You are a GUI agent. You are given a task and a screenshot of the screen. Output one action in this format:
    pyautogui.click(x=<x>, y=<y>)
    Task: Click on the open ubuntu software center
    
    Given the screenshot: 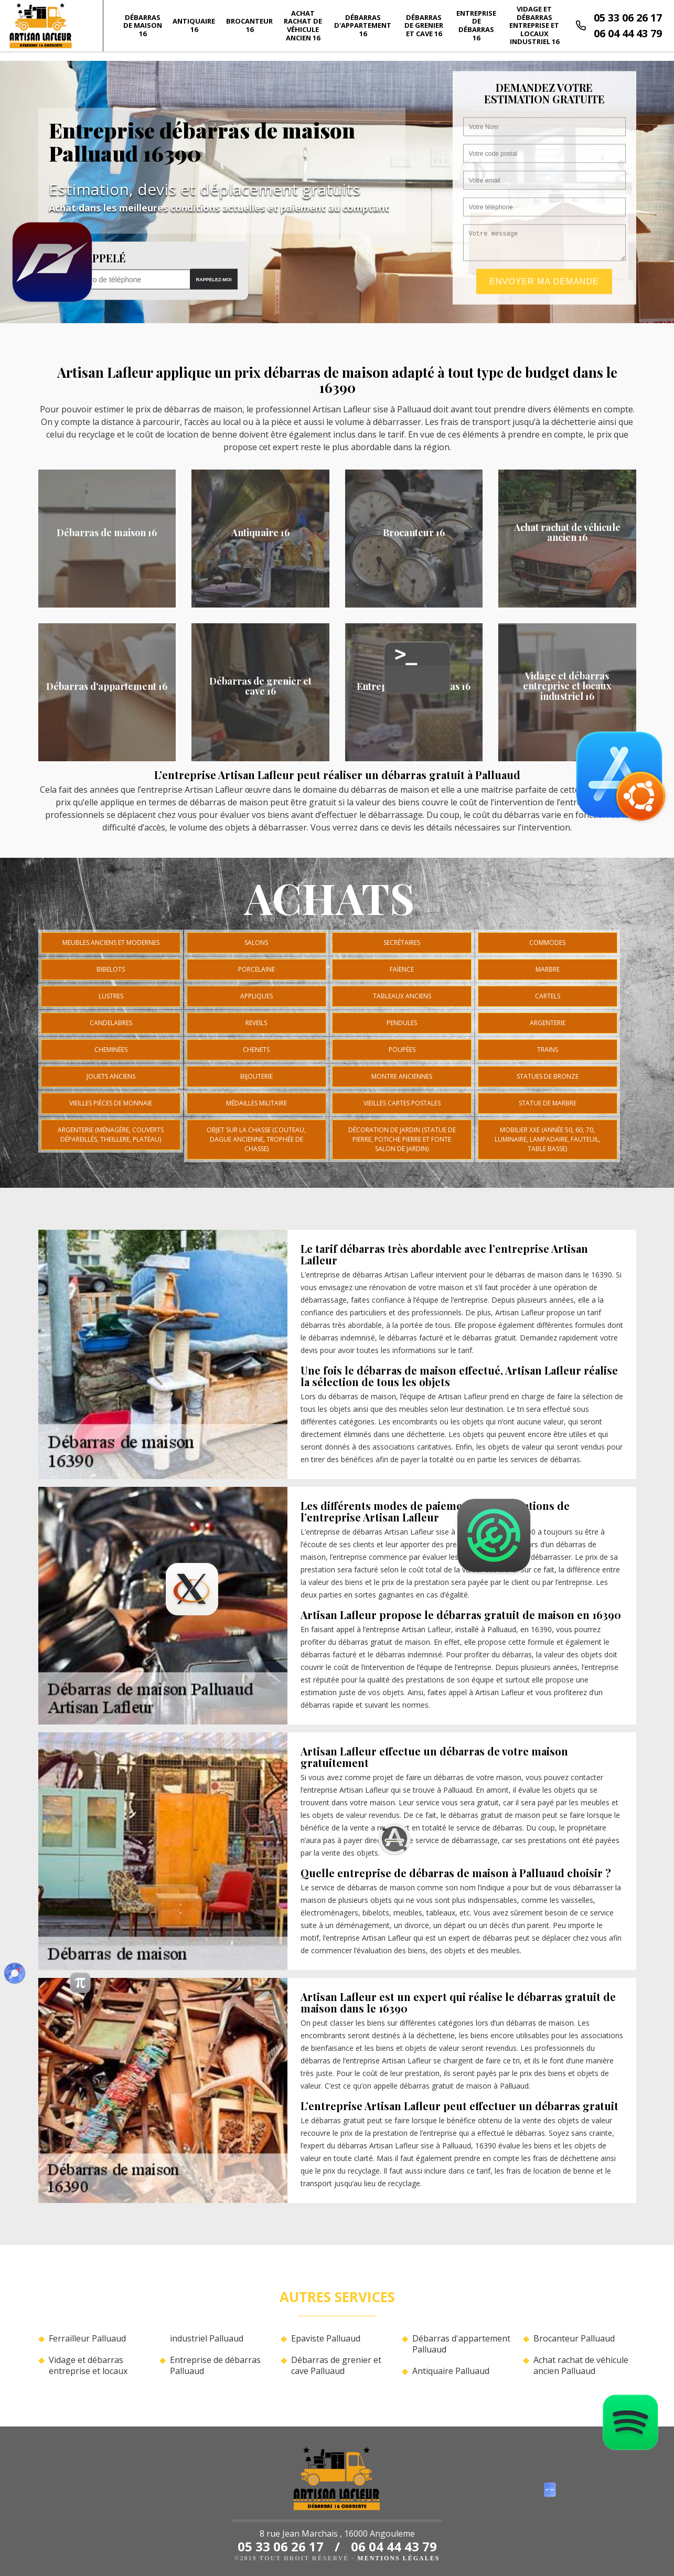 What is the action you would take?
    pyautogui.click(x=619, y=774)
    